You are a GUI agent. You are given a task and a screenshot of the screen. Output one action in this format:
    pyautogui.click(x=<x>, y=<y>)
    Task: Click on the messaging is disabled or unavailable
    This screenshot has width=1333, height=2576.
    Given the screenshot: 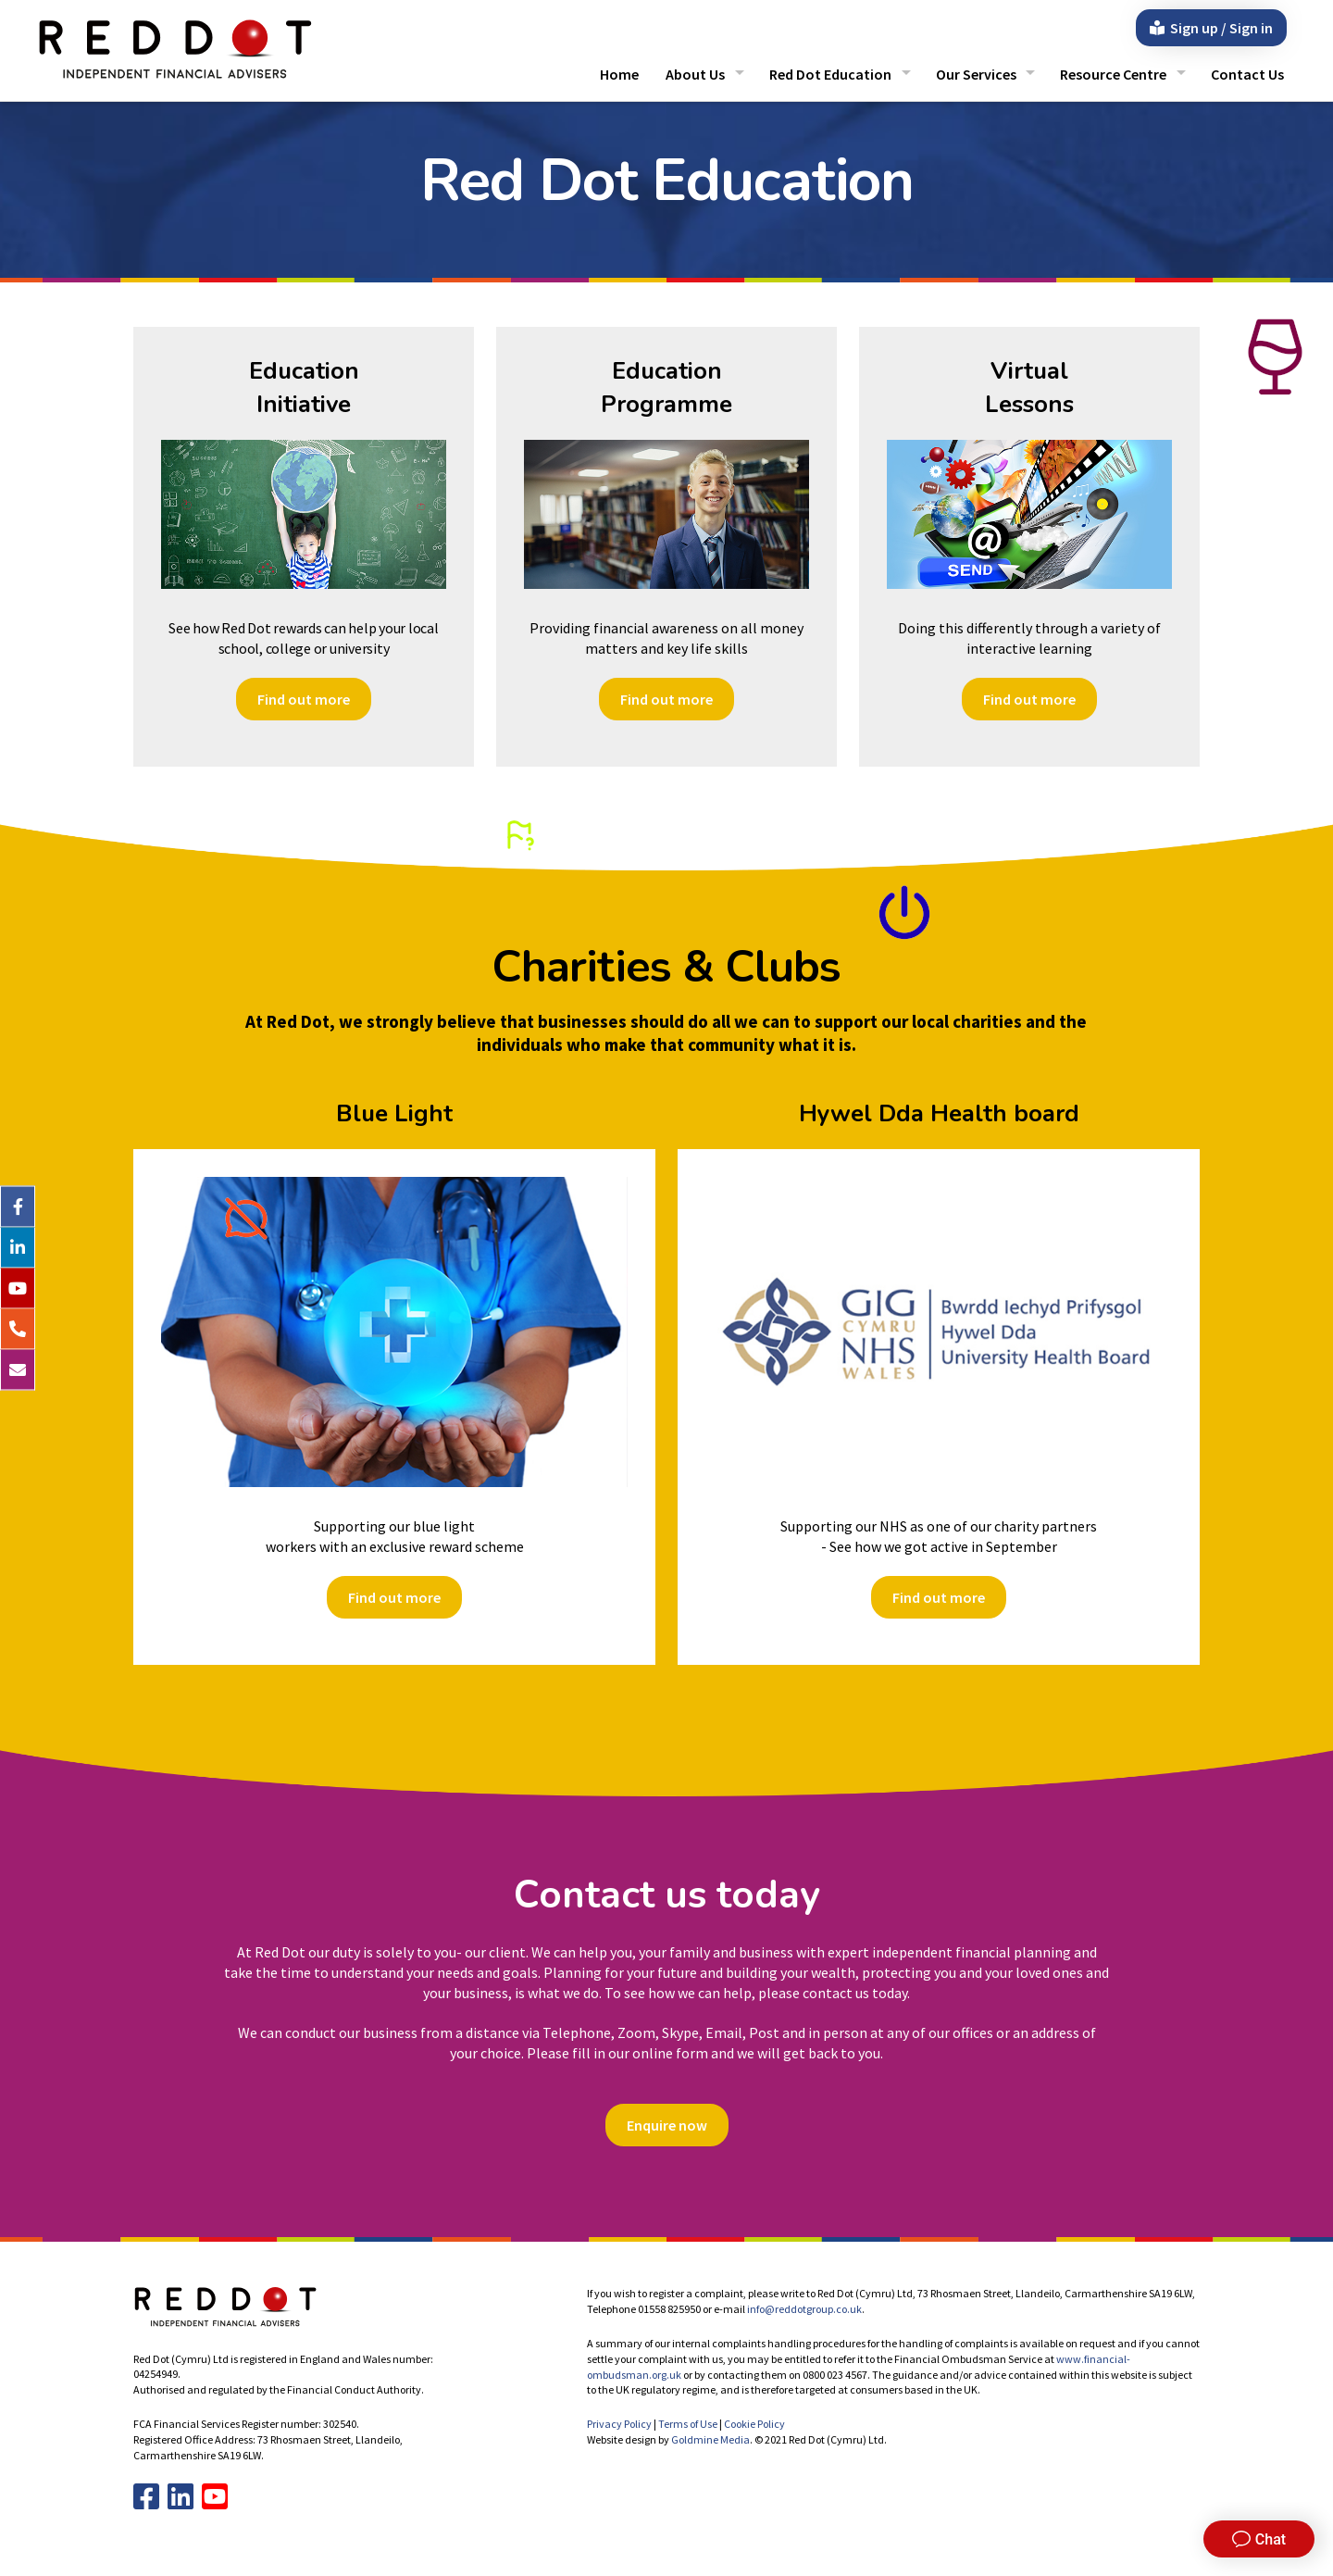 What is the action you would take?
    pyautogui.click(x=246, y=1219)
    